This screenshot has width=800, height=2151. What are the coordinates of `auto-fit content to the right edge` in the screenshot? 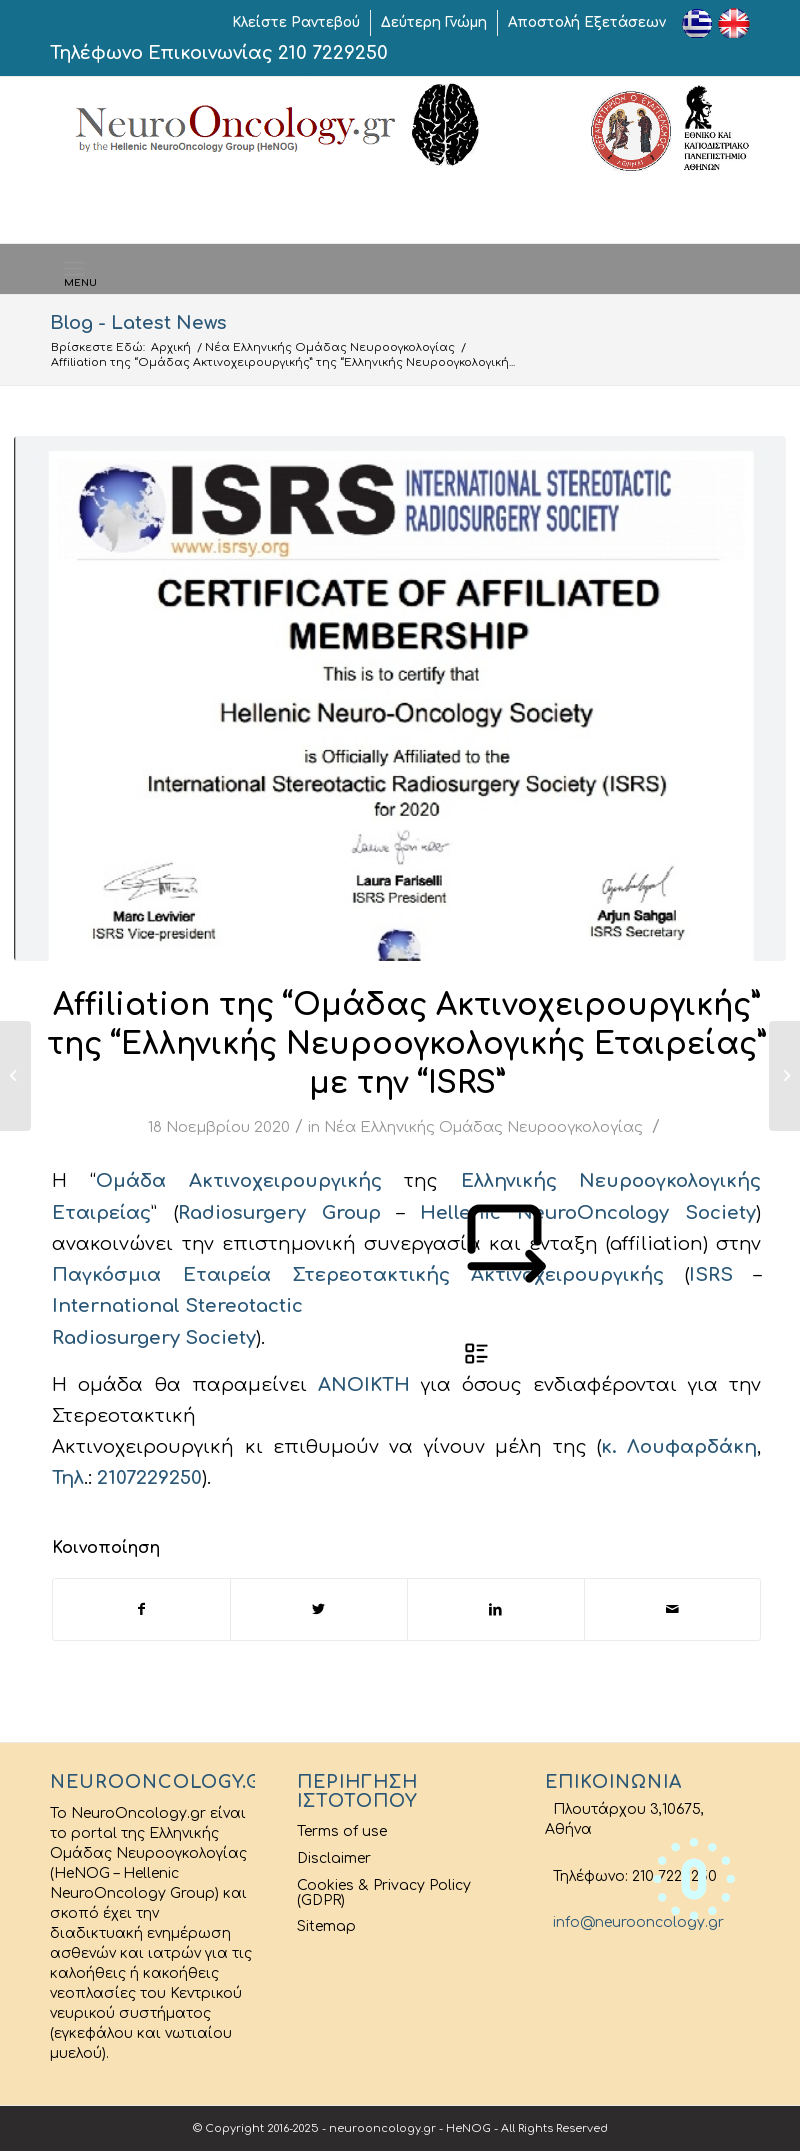 It's located at (504, 1241).